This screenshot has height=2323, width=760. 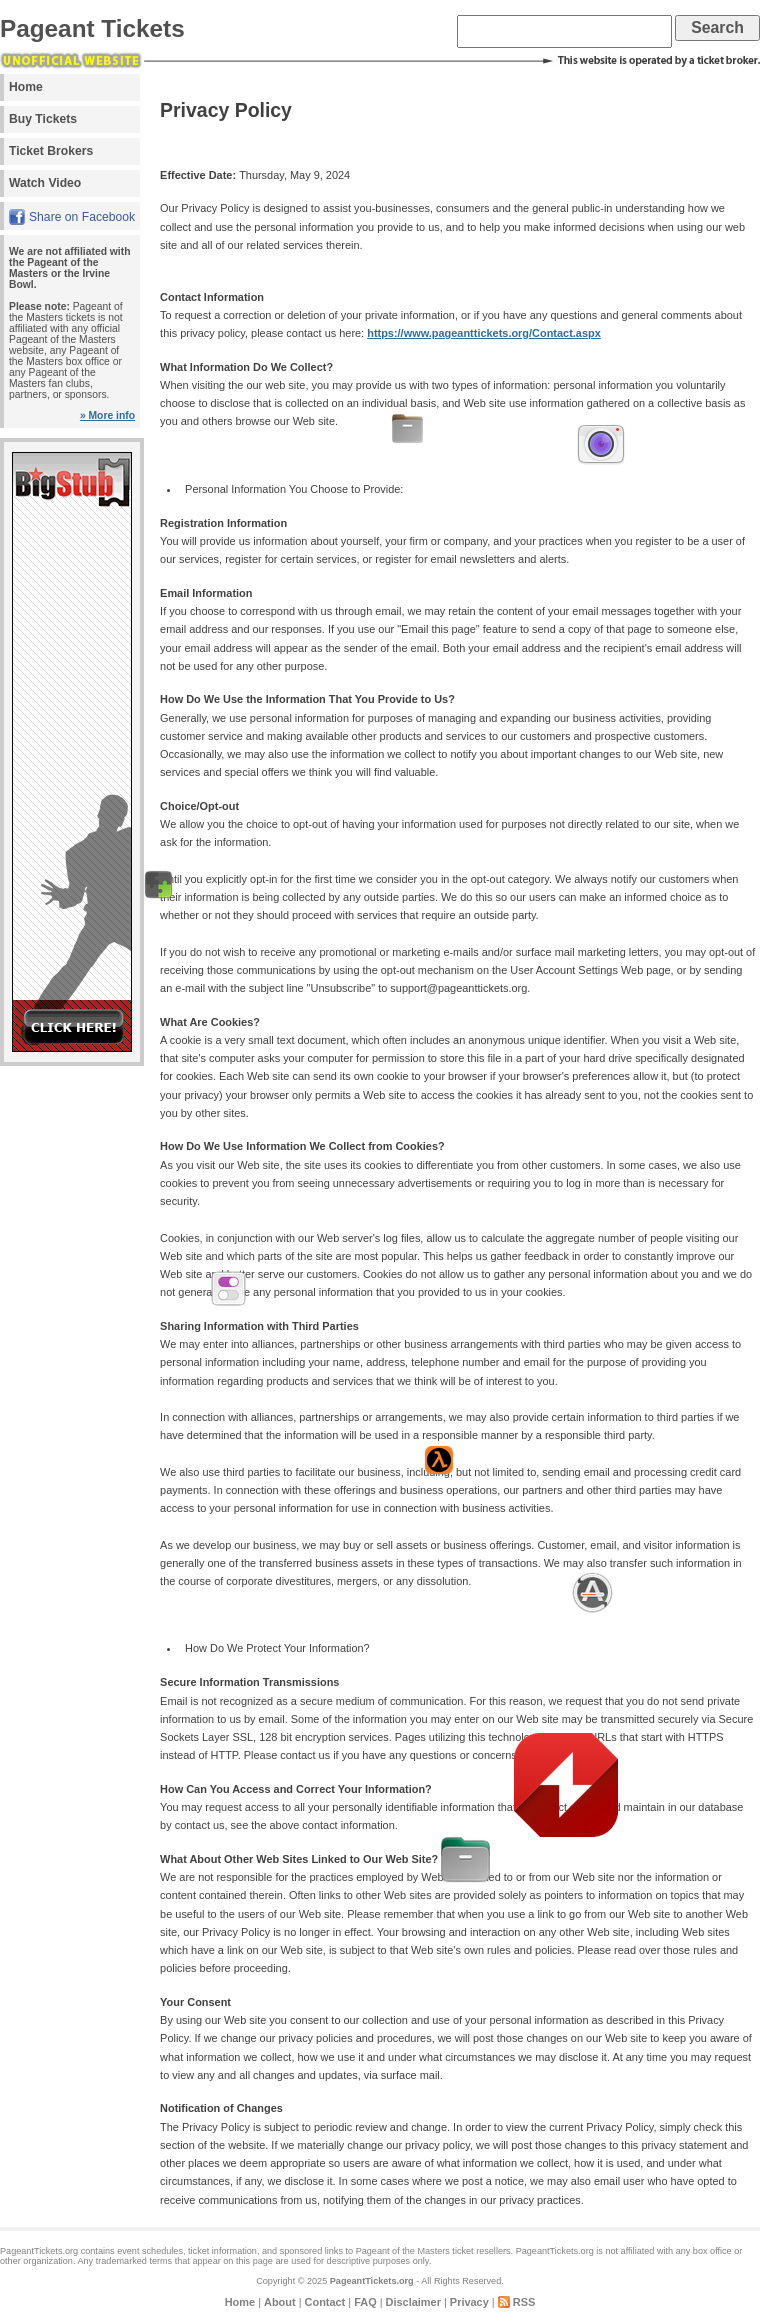 I want to click on open gnome tweaks to customize desktop settings, so click(x=228, y=1288).